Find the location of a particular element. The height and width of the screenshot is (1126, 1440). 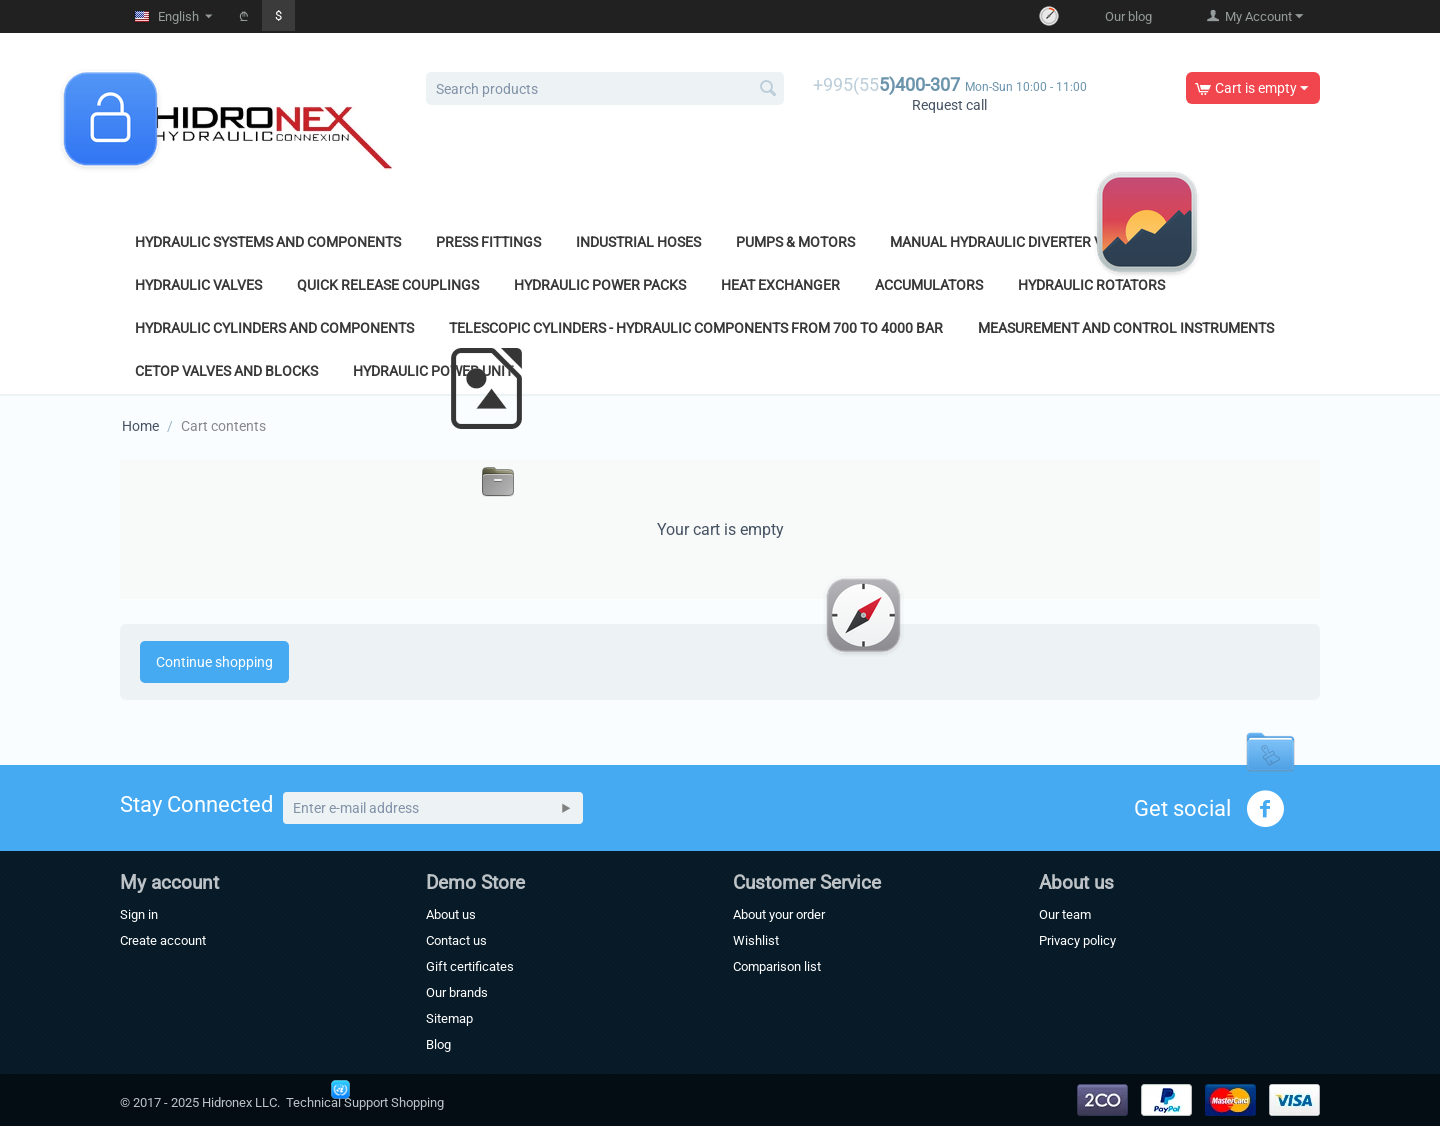

open libreoffice draw application is located at coordinates (486, 388).